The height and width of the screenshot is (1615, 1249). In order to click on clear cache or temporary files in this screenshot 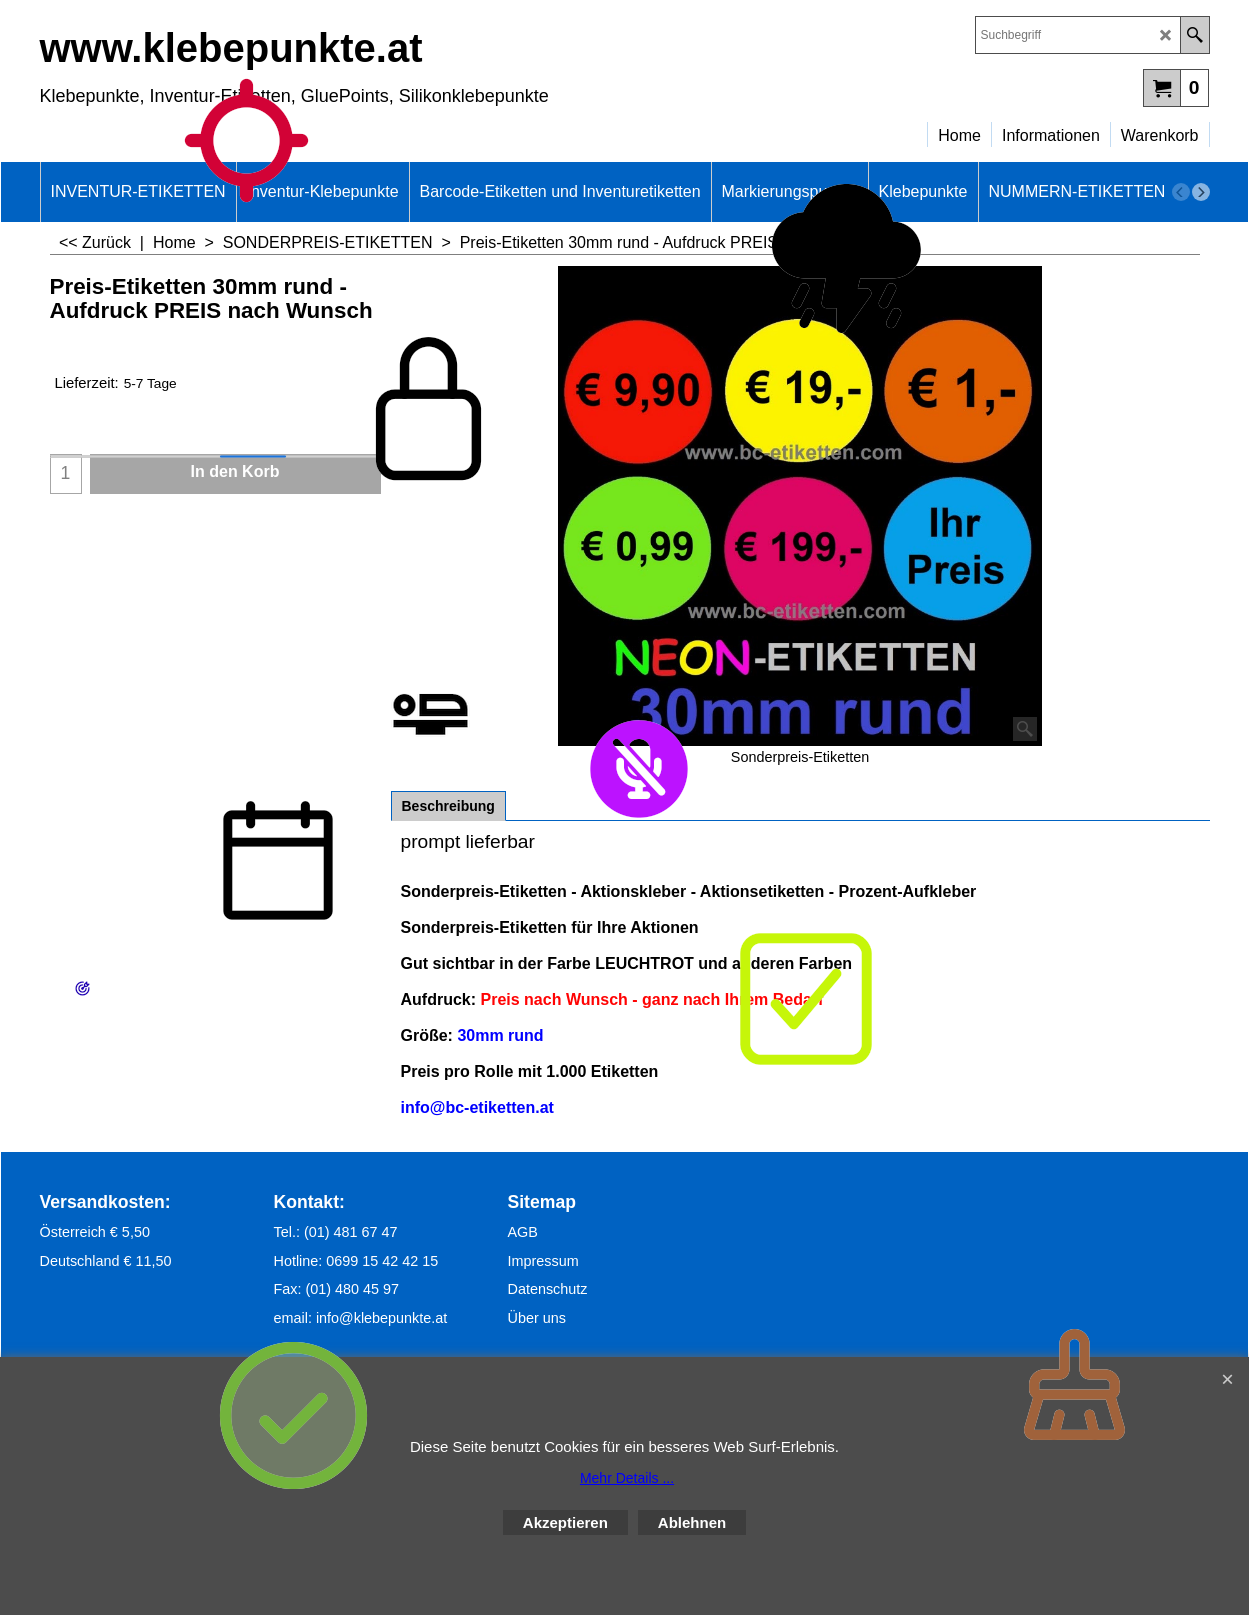, I will do `click(1074, 1384)`.